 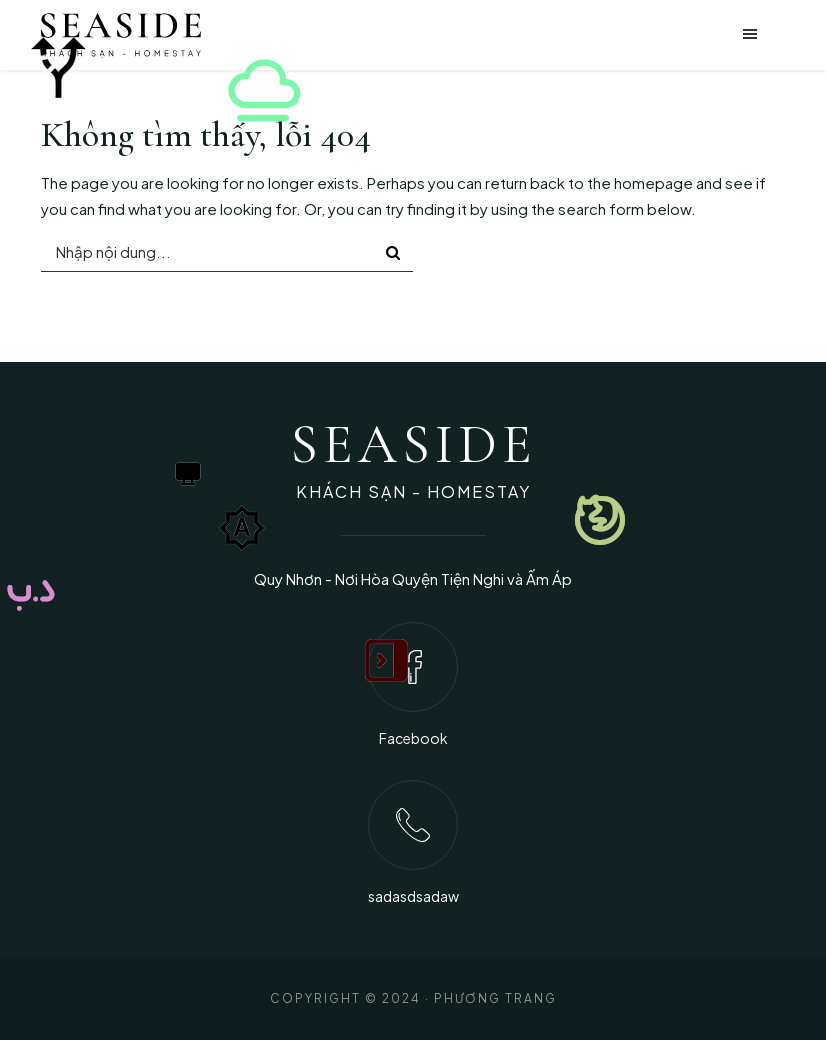 I want to click on enable automatic brightness adjustment, so click(x=242, y=528).